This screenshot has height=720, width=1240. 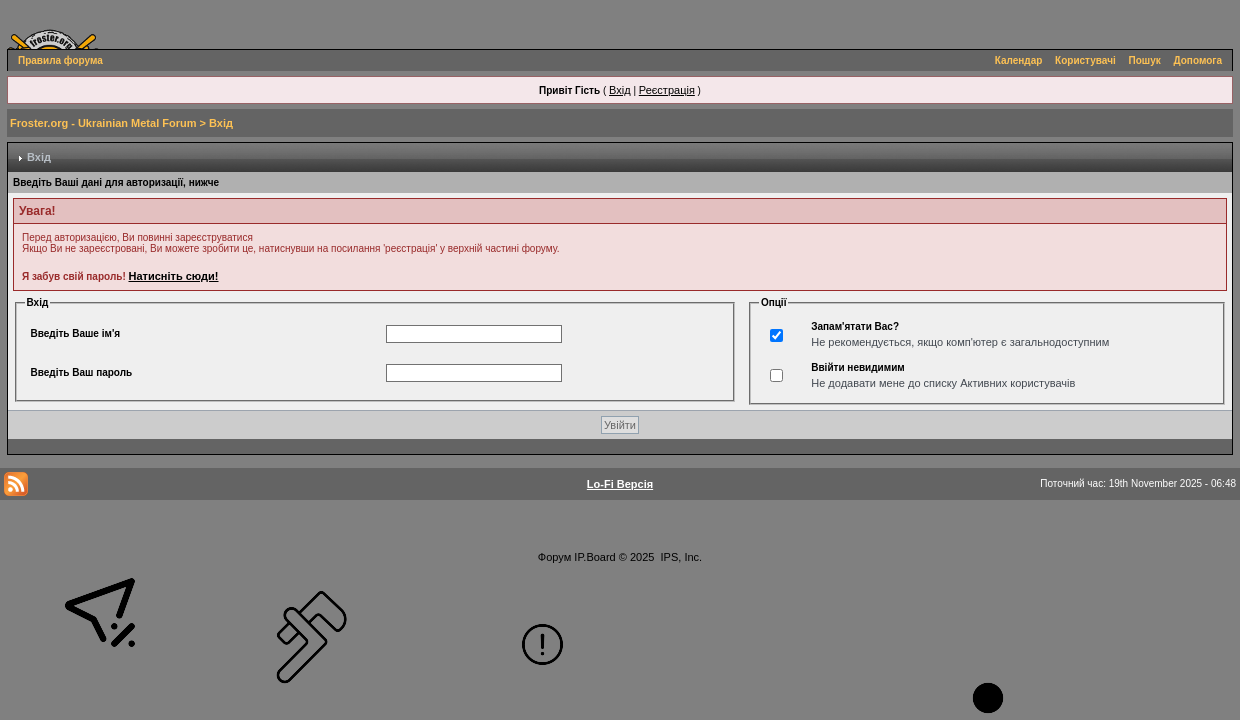 What do you see at coordinates (100, 612) in the screenshot?
I see `find nearby deals and discounts` at bounding box center [100, 612].